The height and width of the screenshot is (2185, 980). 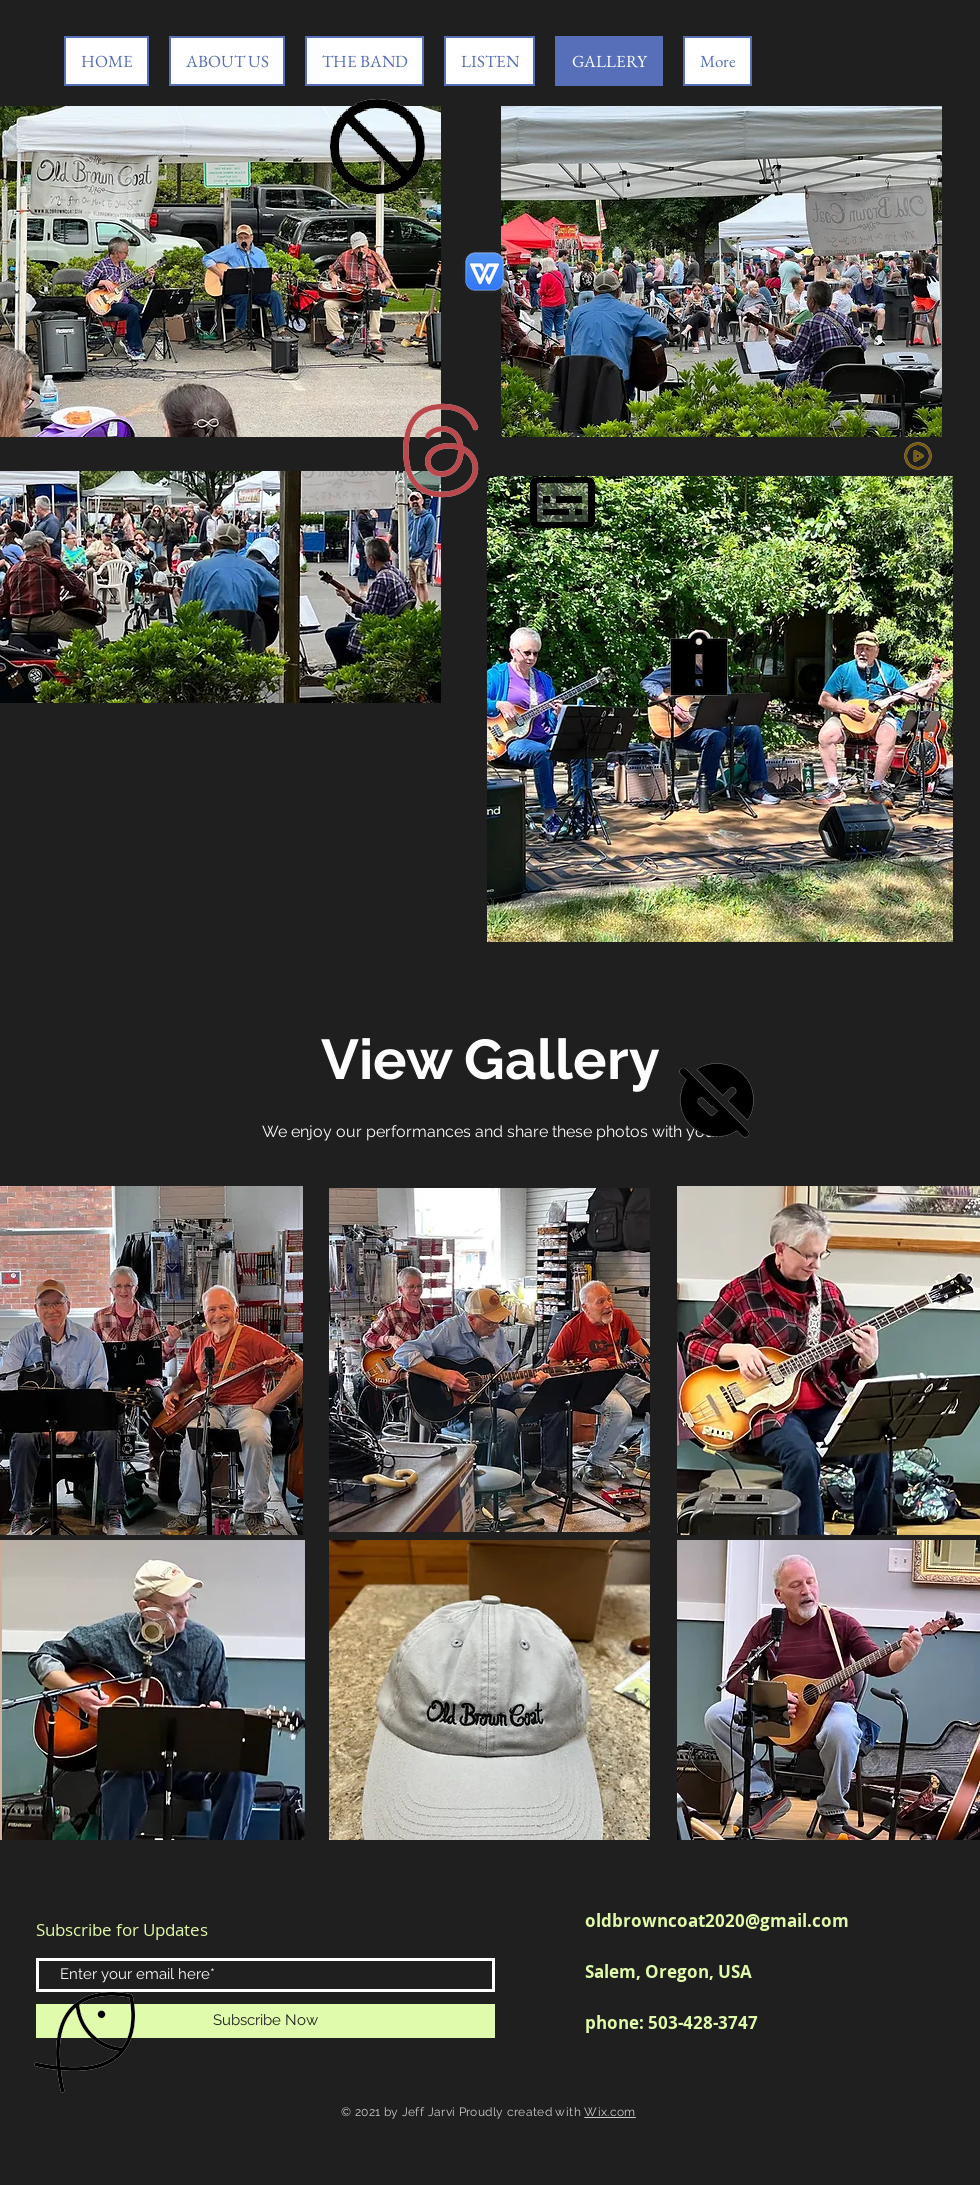 I want to click on indicates content is unpublished or hidden from public view, so click(x=717, y=1100).